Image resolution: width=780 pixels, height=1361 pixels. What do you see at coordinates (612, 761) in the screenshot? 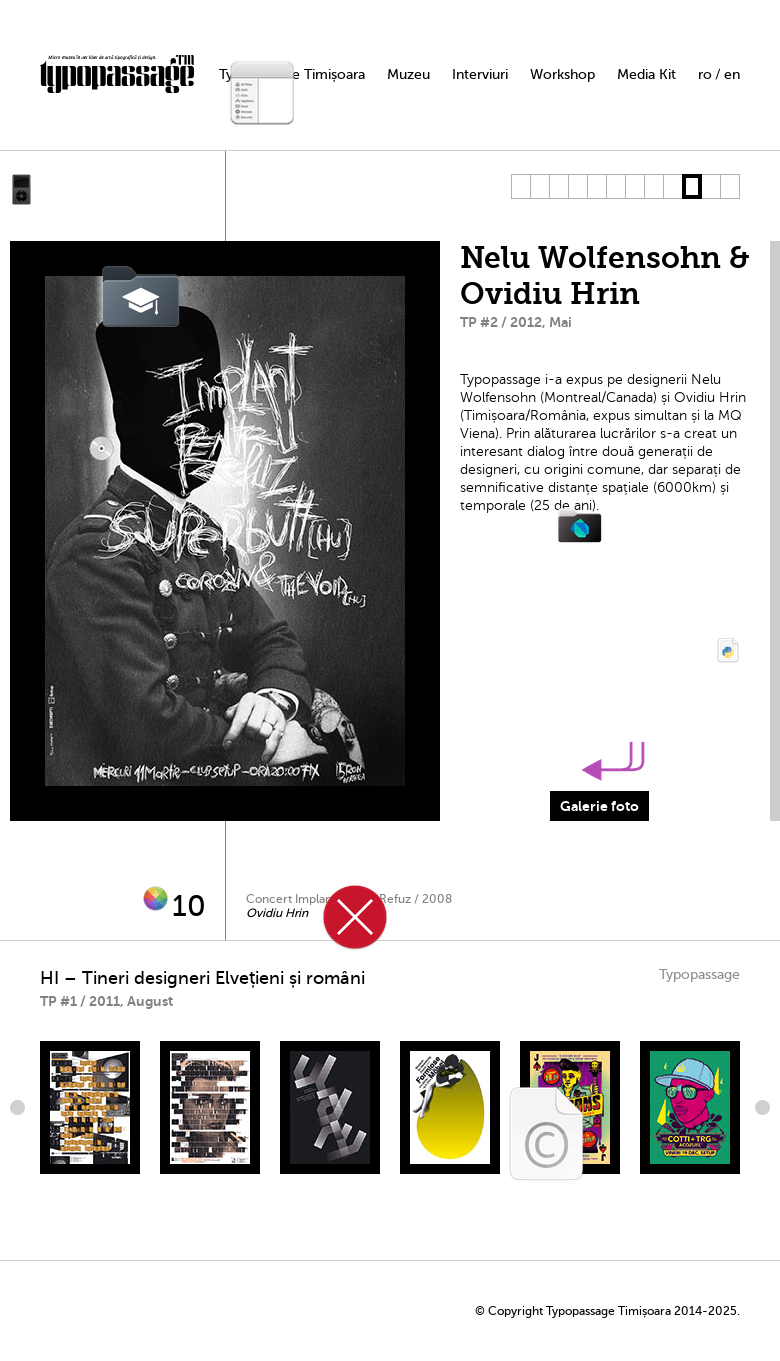
I see `reply to all recipients of an email` at bounding box center [612, 761].